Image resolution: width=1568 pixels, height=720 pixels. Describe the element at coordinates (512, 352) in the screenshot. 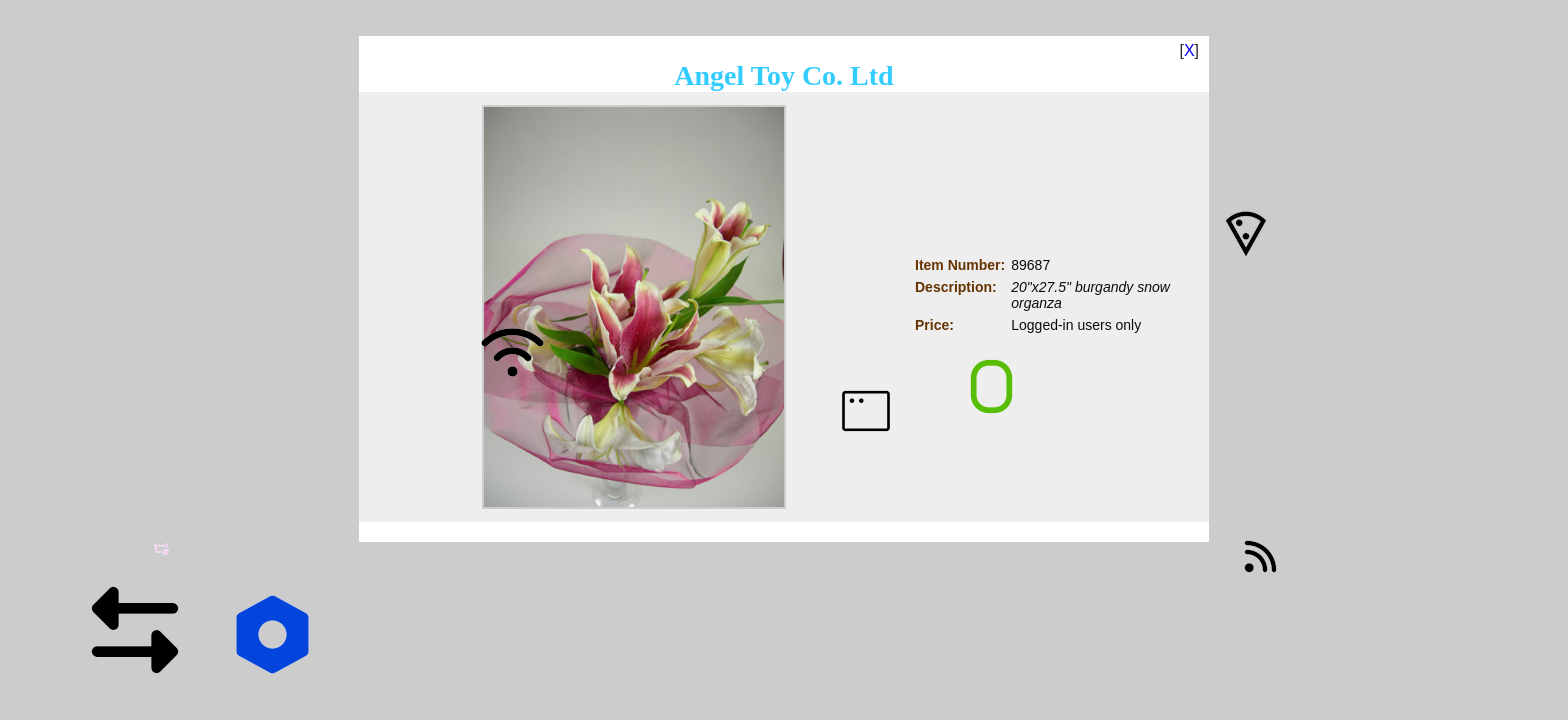

I see `wifi connection status indicator` at that location.